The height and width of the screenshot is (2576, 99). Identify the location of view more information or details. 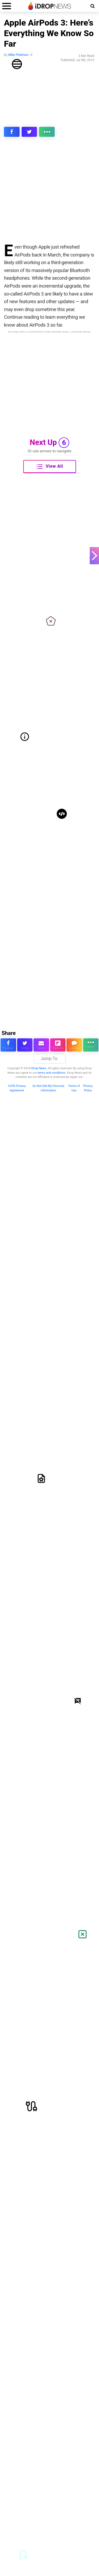
(25, 737).